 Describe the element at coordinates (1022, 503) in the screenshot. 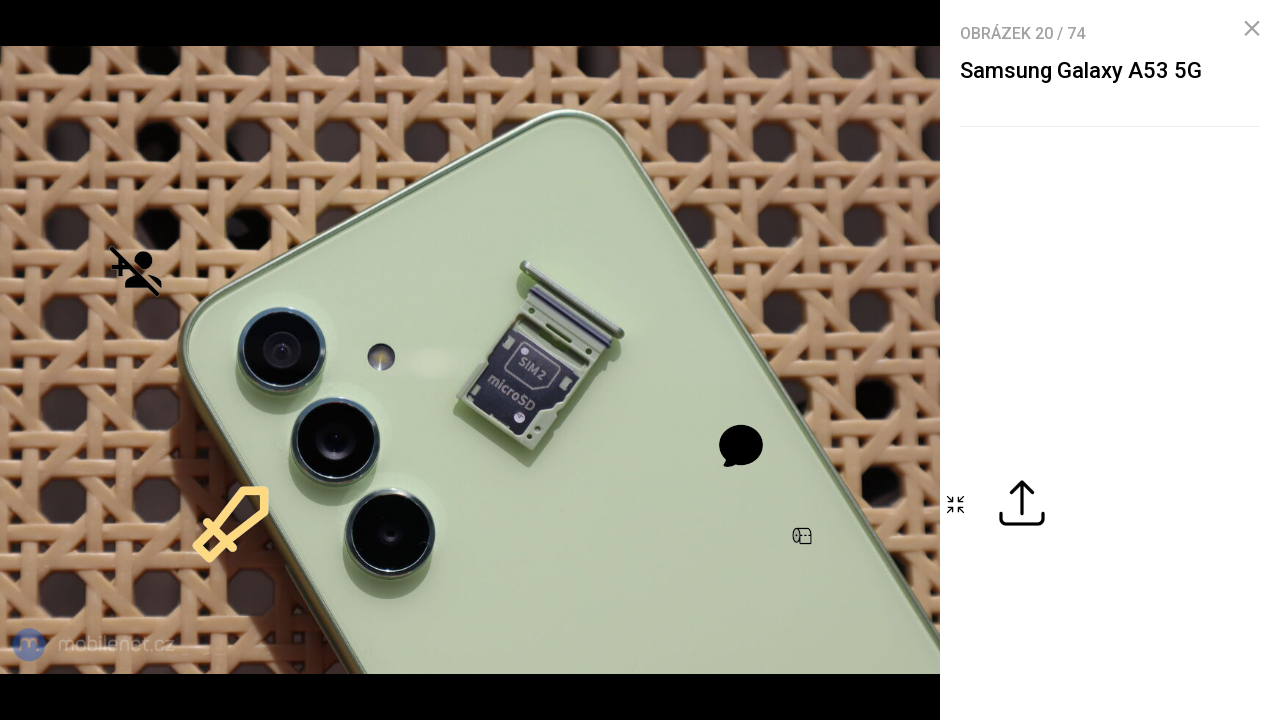

I see `upload a file or document` at that location.